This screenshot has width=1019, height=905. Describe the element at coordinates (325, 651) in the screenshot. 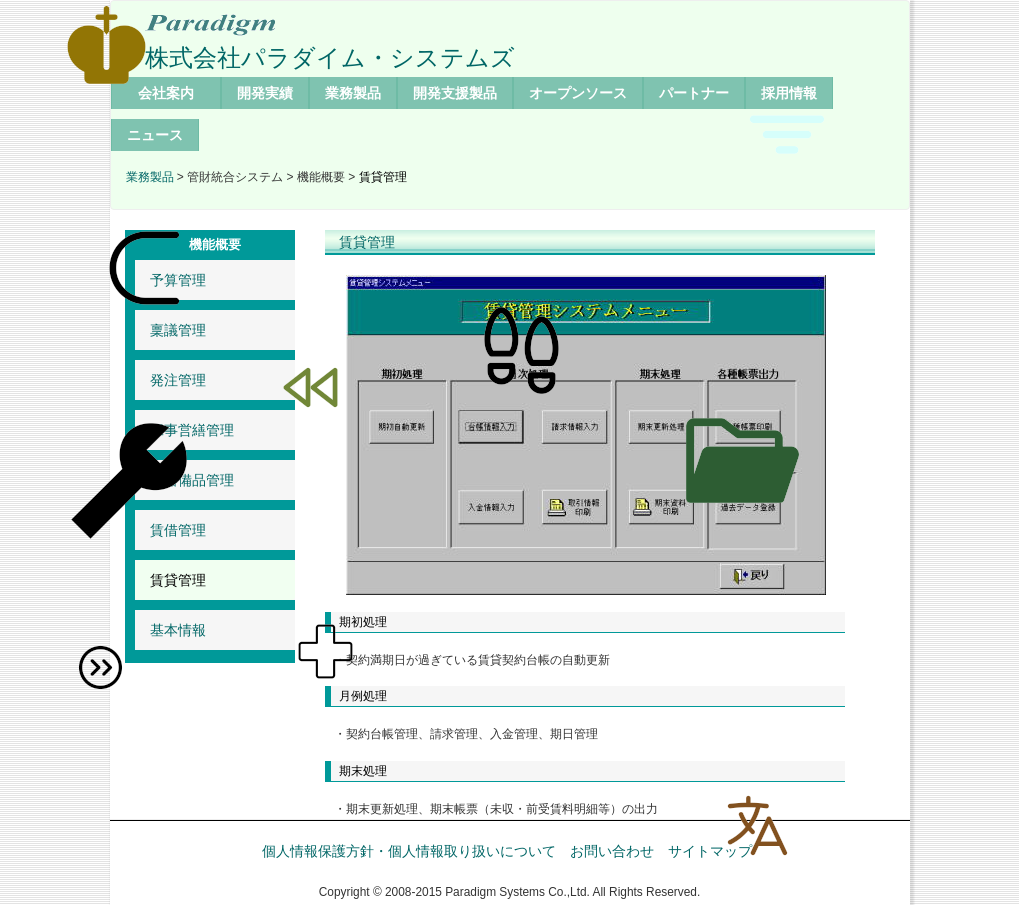

I see `access first aid or medical help information` at that location.